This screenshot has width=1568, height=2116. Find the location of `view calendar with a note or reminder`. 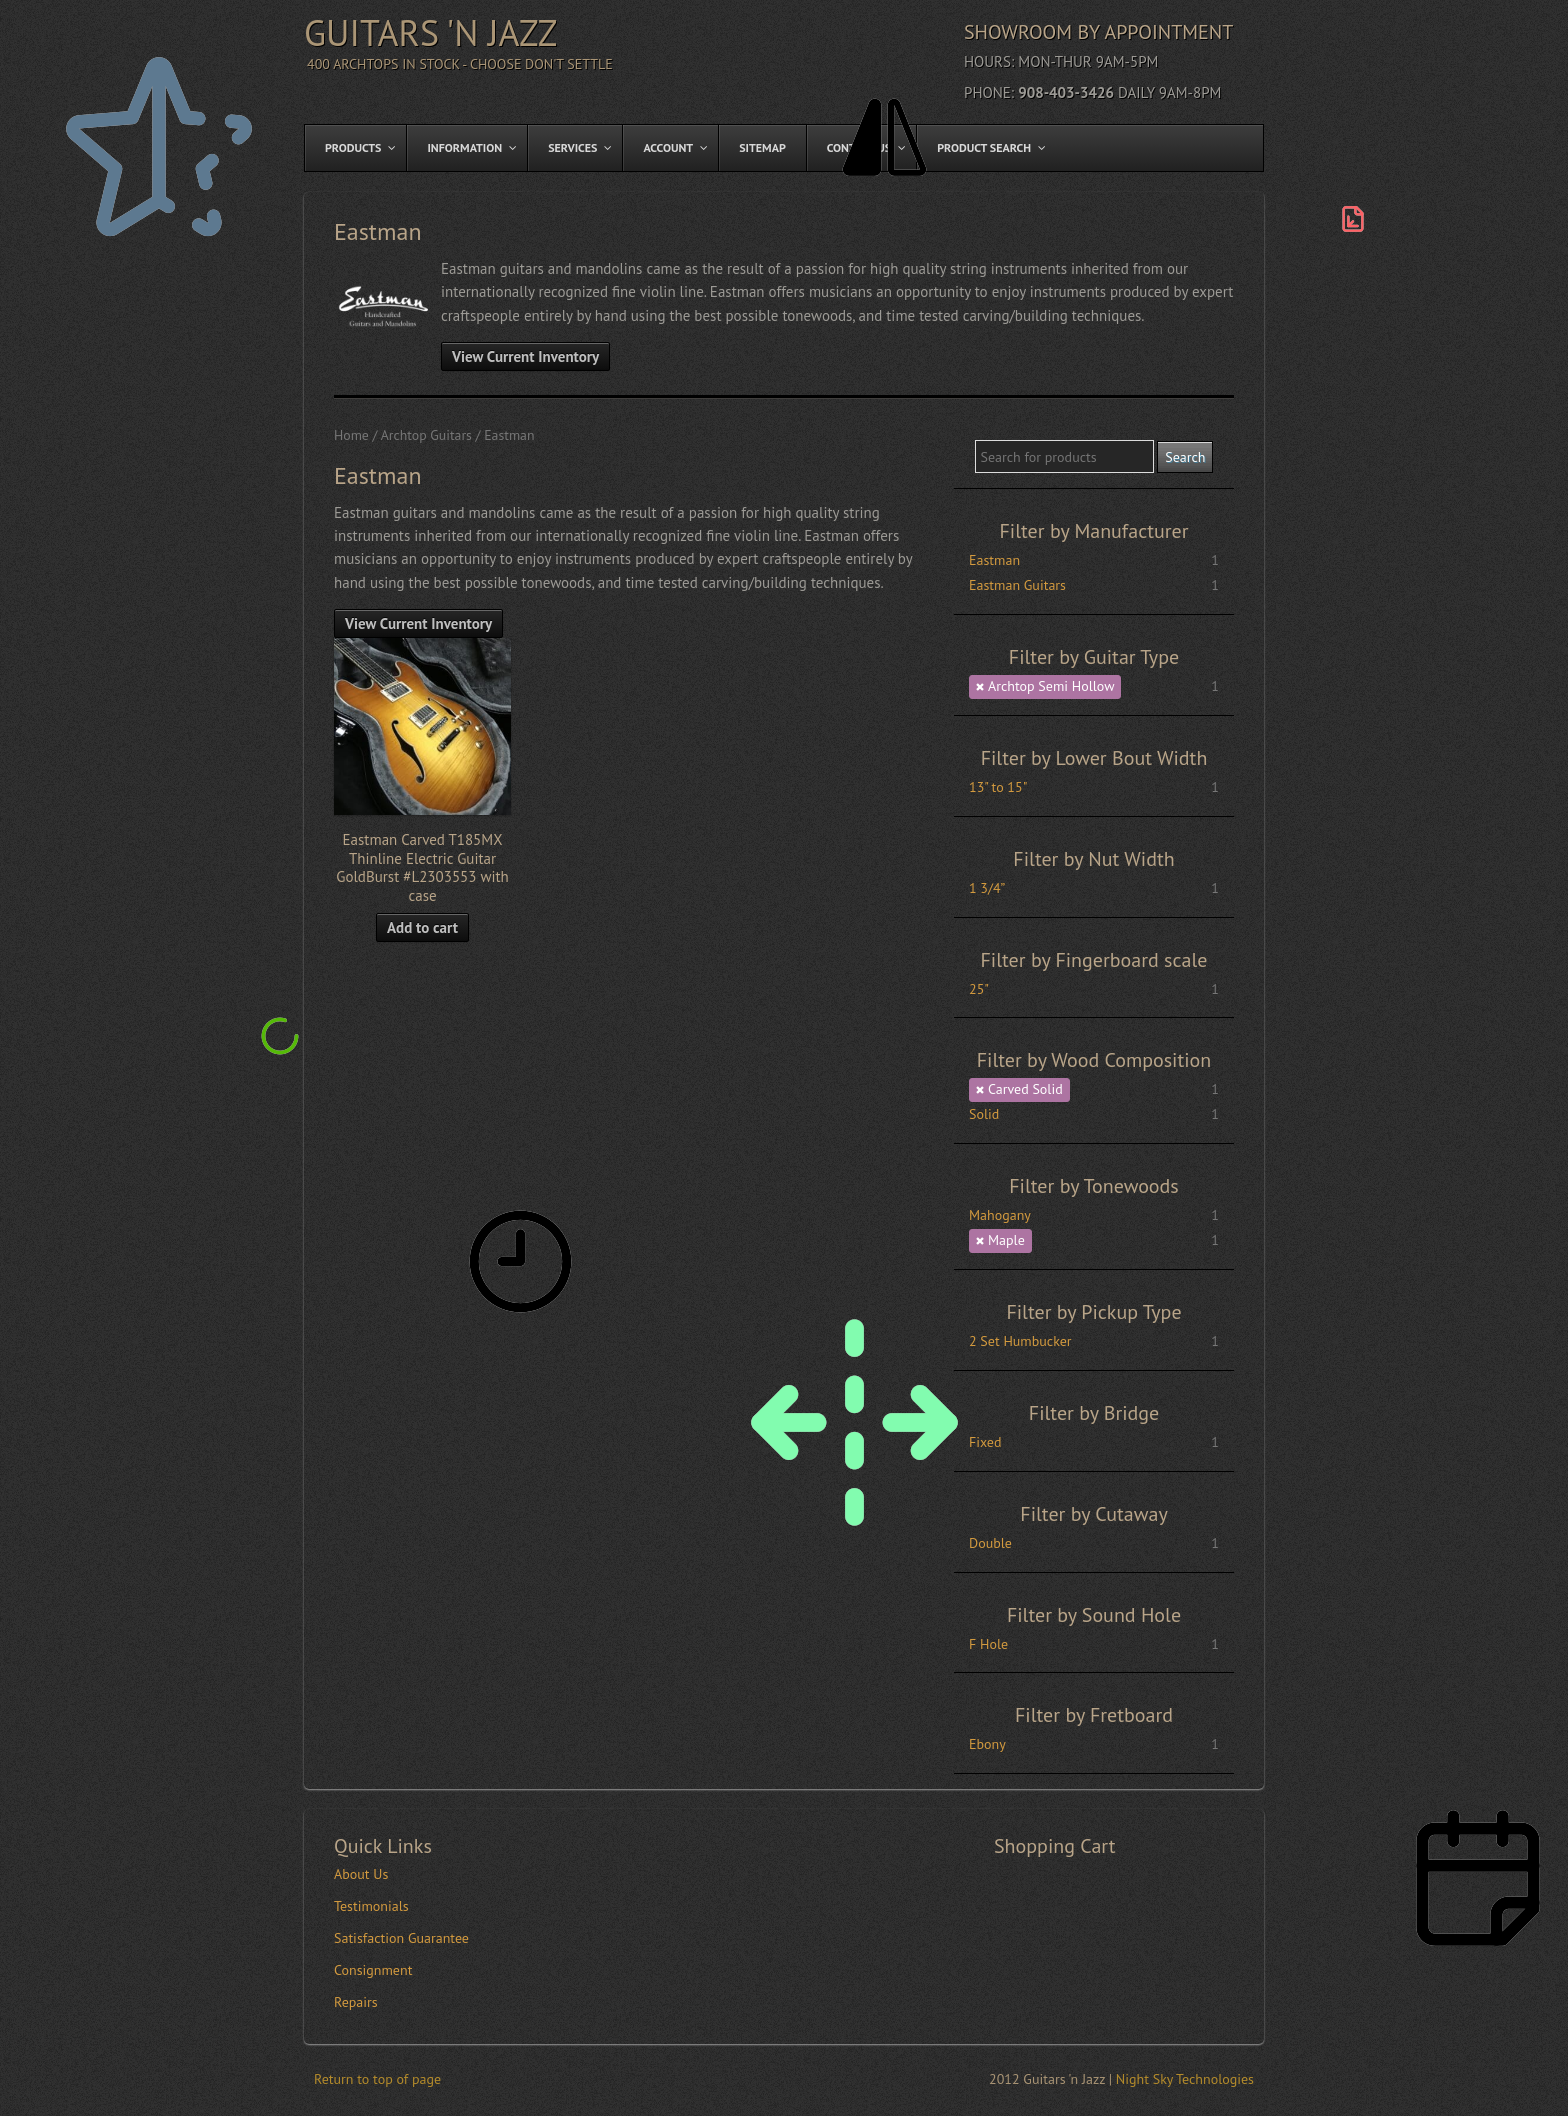

view calendar with a note or reminder is located at coordinates (1478, 1878).